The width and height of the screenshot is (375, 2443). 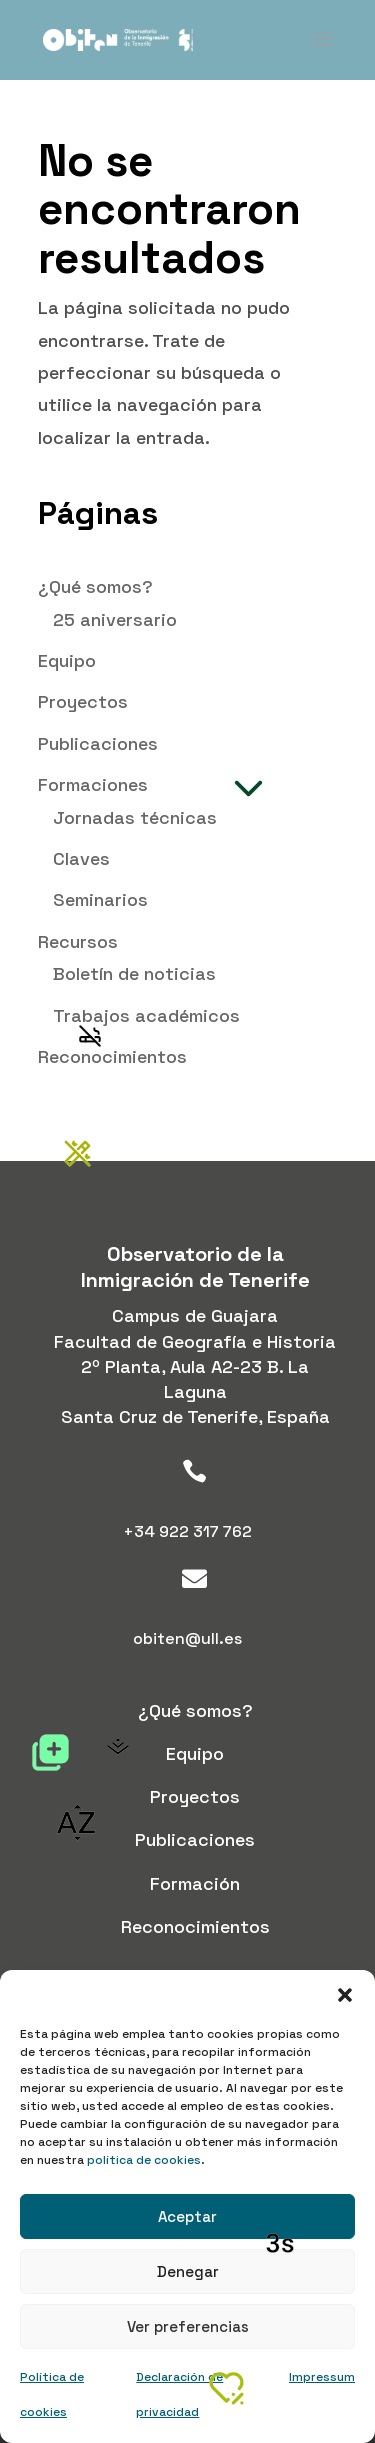 What do you see at coordinates (90, 1036) in the screenshot?
I see `indicates a no smoking zone` at bounding box center [90, 1036].